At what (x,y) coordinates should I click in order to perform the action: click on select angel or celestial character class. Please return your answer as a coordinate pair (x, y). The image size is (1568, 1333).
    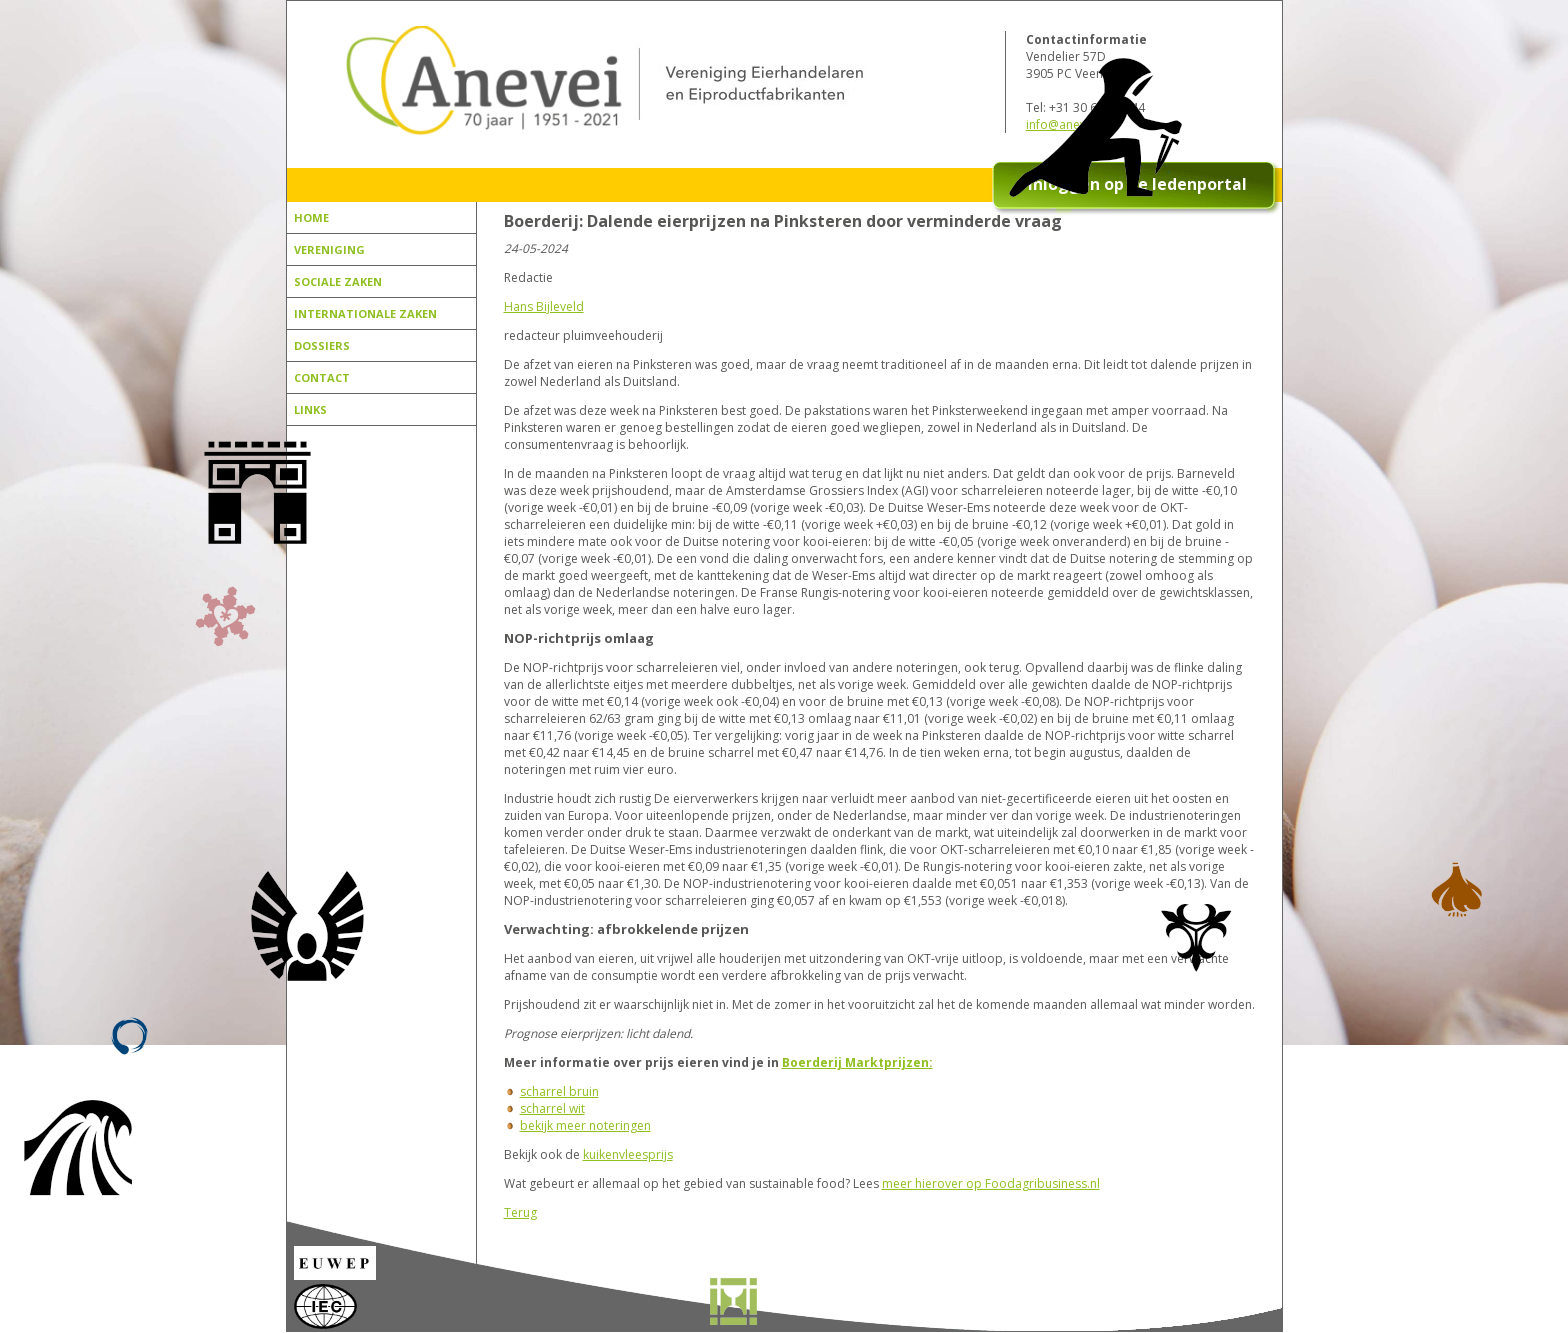
    Looking at the image, I should click on (307, 925).